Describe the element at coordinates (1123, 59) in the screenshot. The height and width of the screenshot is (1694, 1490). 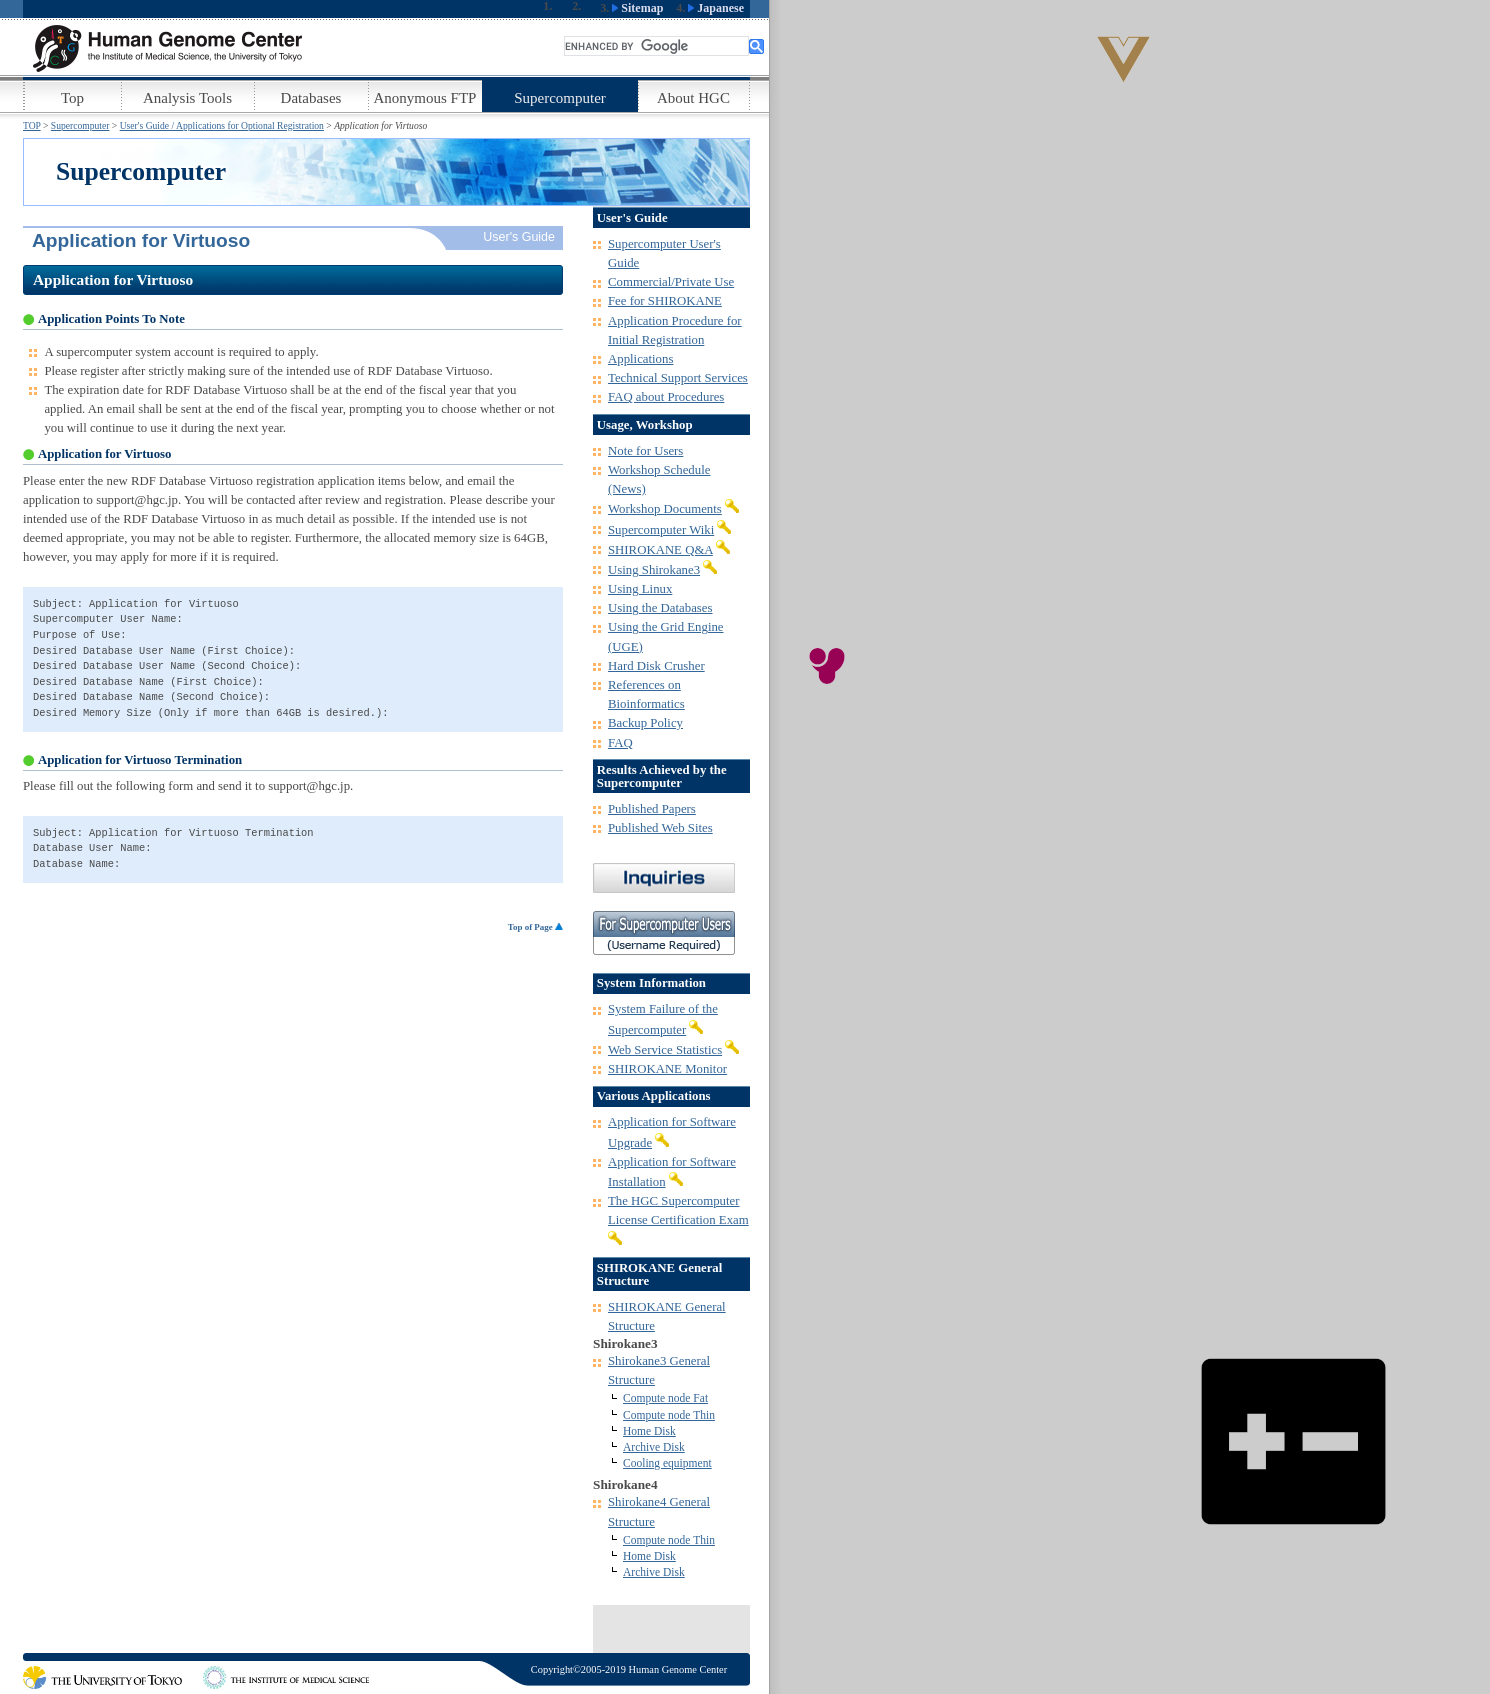
I see `Vue.js framework logo` at that location.